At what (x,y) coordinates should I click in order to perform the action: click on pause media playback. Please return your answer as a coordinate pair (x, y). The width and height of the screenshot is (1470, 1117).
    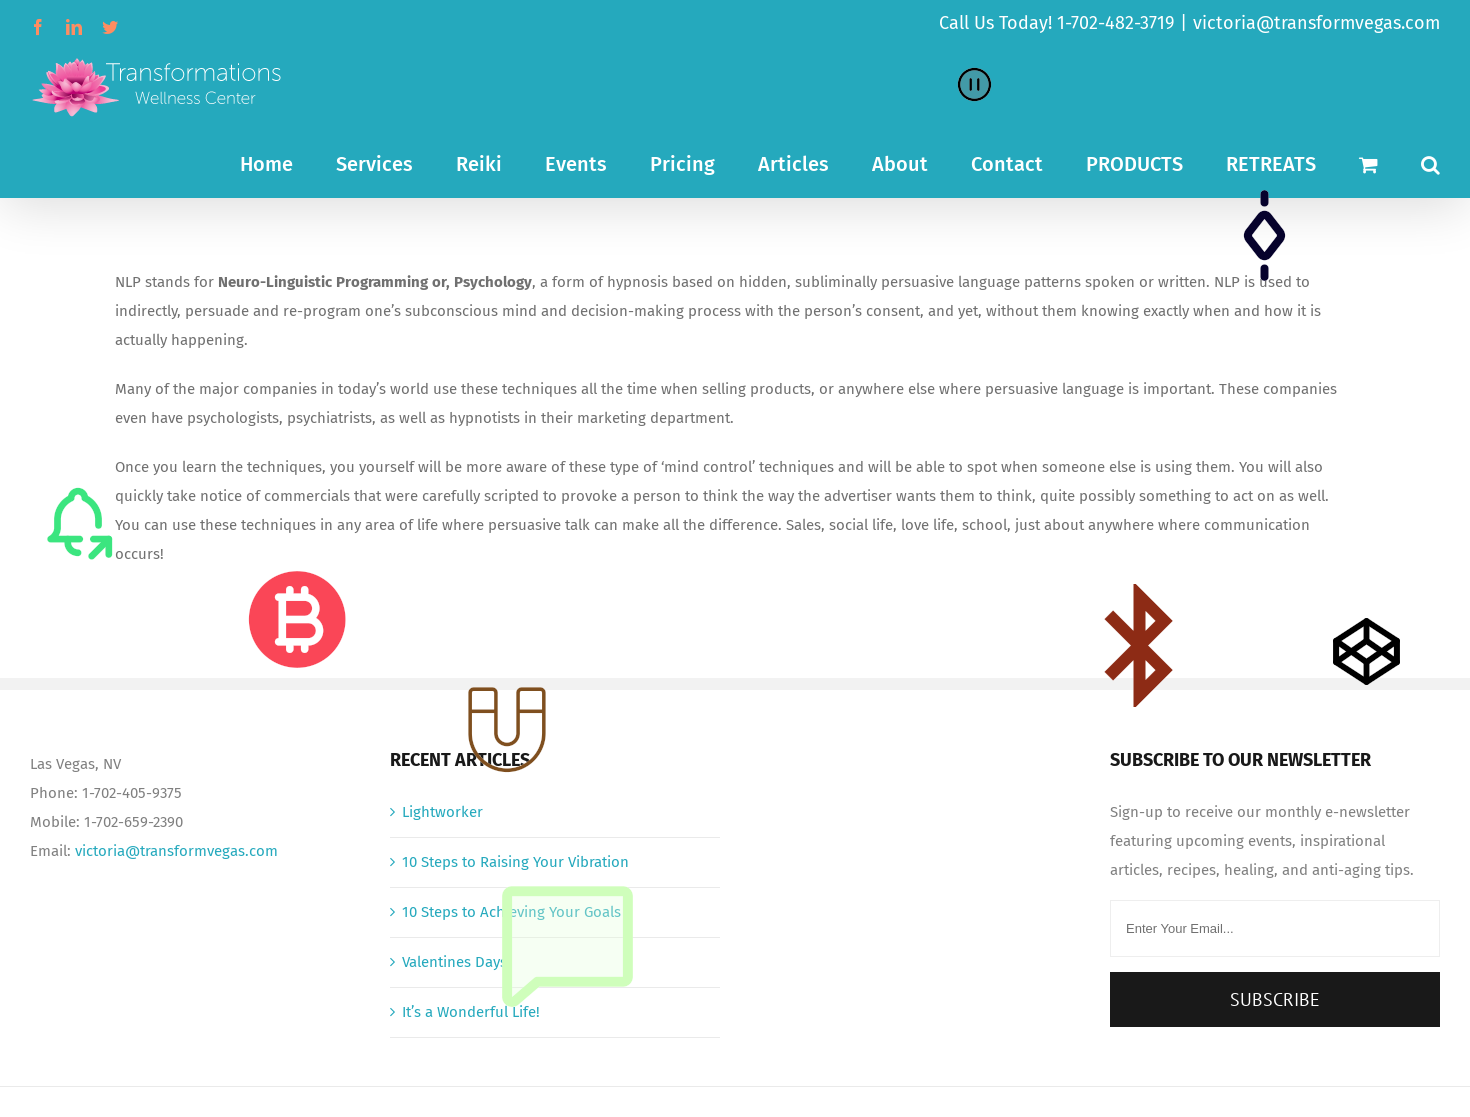
    Looking at the image, I should click on (974, 84).